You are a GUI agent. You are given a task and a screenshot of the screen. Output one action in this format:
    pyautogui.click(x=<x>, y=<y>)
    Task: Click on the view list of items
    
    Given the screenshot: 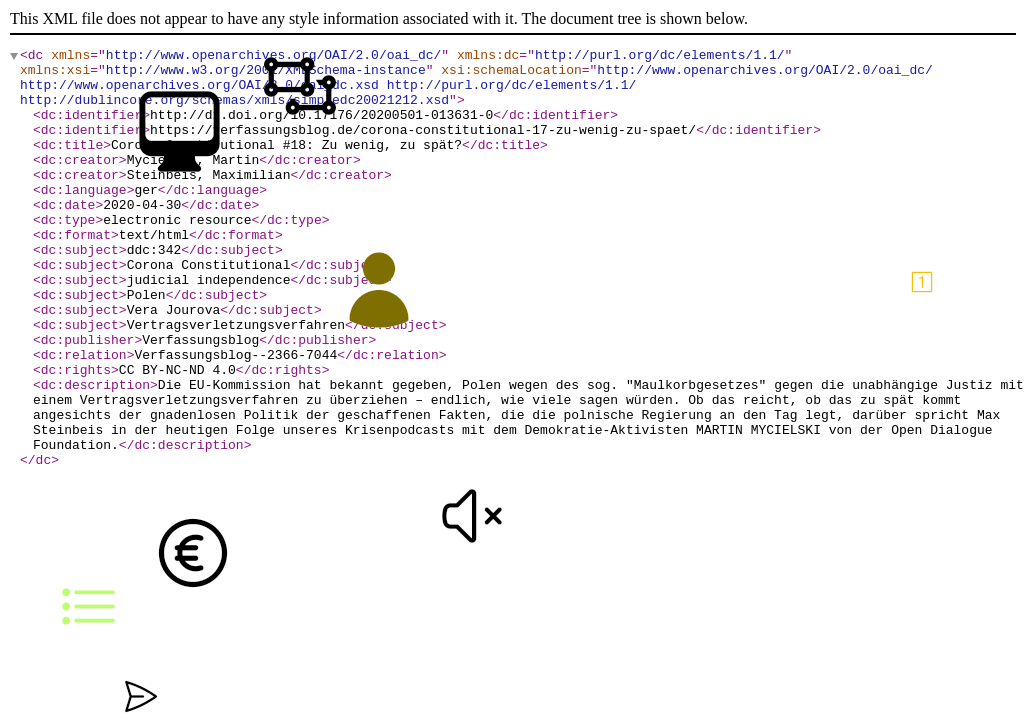 What is the action you would take?
    pyautogui.click(x=88, y=606)
    